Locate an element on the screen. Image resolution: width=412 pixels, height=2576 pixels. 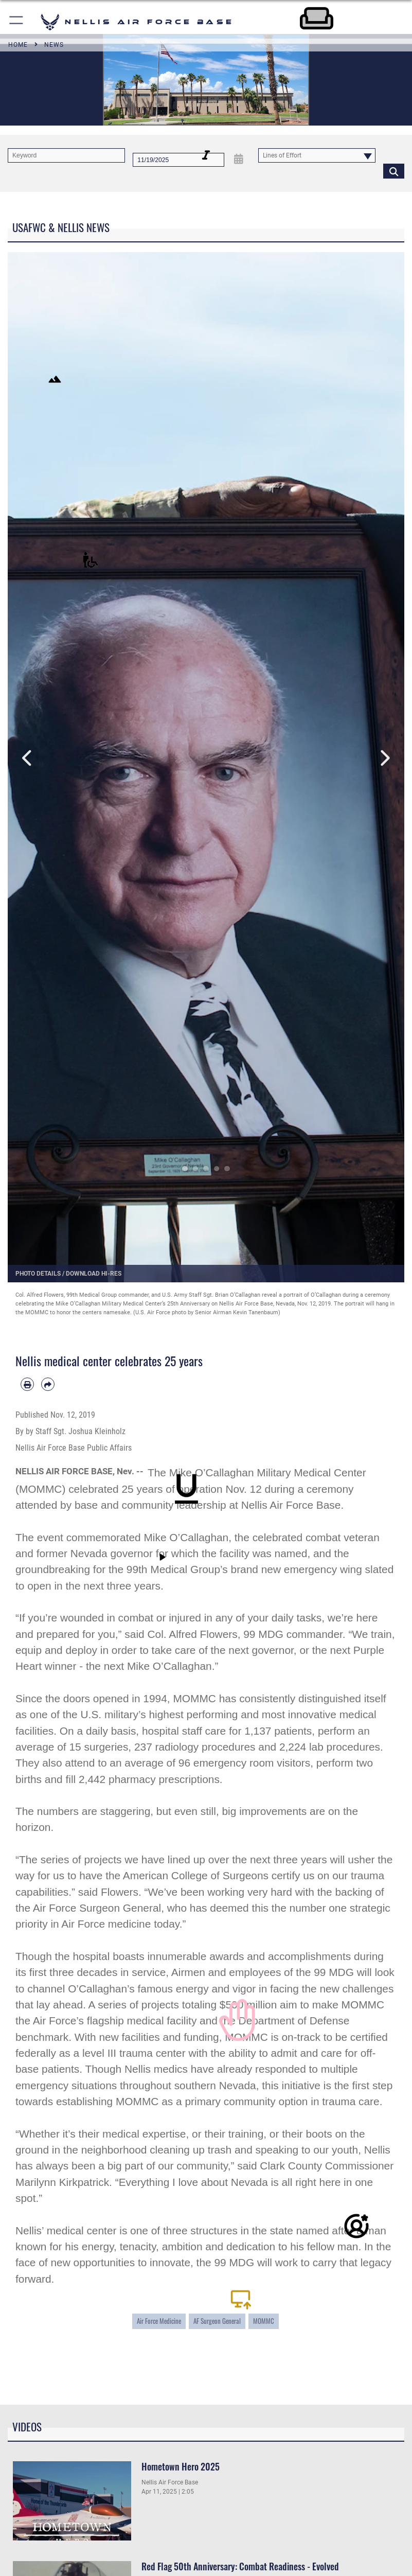
view terrain or topographic map layer is located at coordinates (55, 379).